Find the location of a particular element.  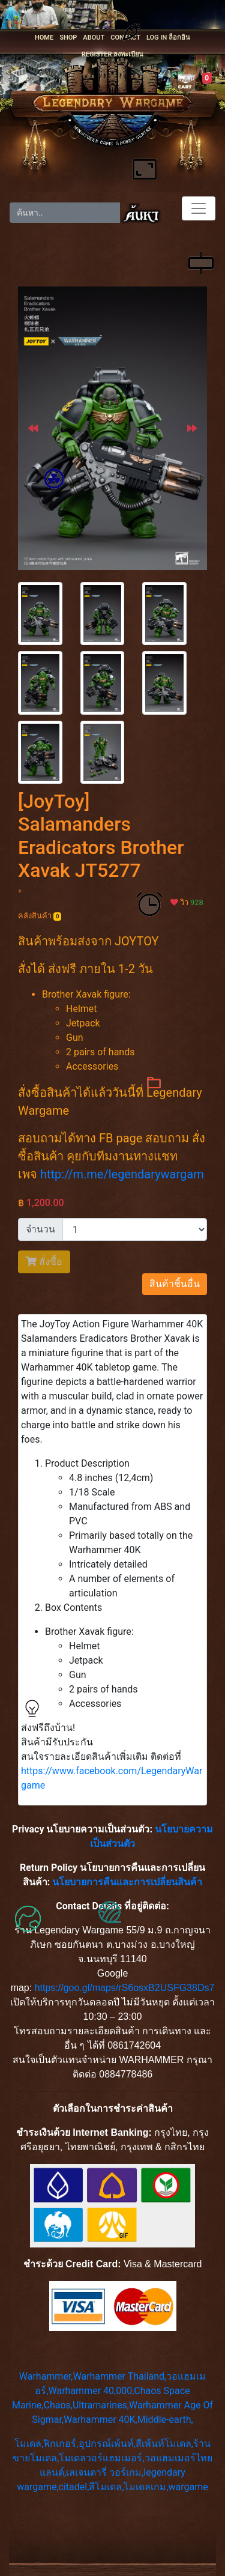

insert a GIF into your message is located at coordinates (124, 2235).